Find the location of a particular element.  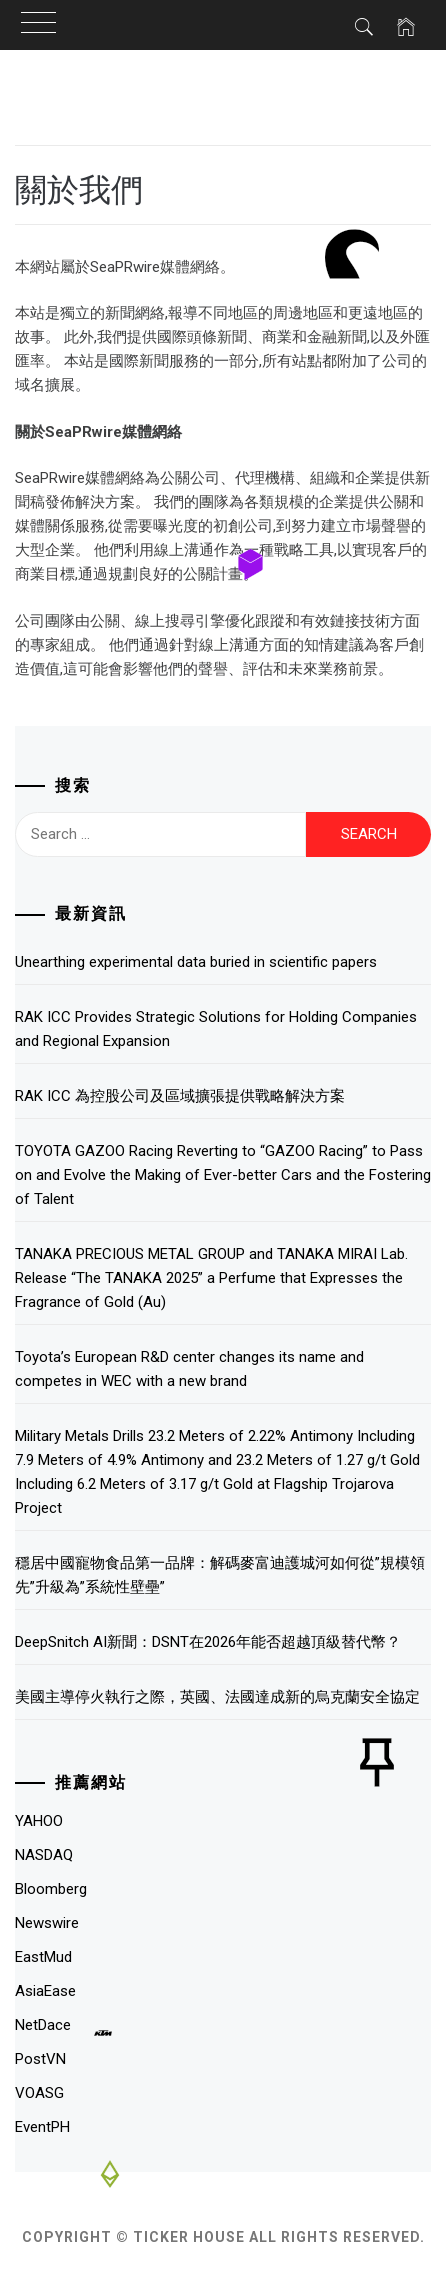

view ethereum wallet balance is located at coordinates (110, 2174).